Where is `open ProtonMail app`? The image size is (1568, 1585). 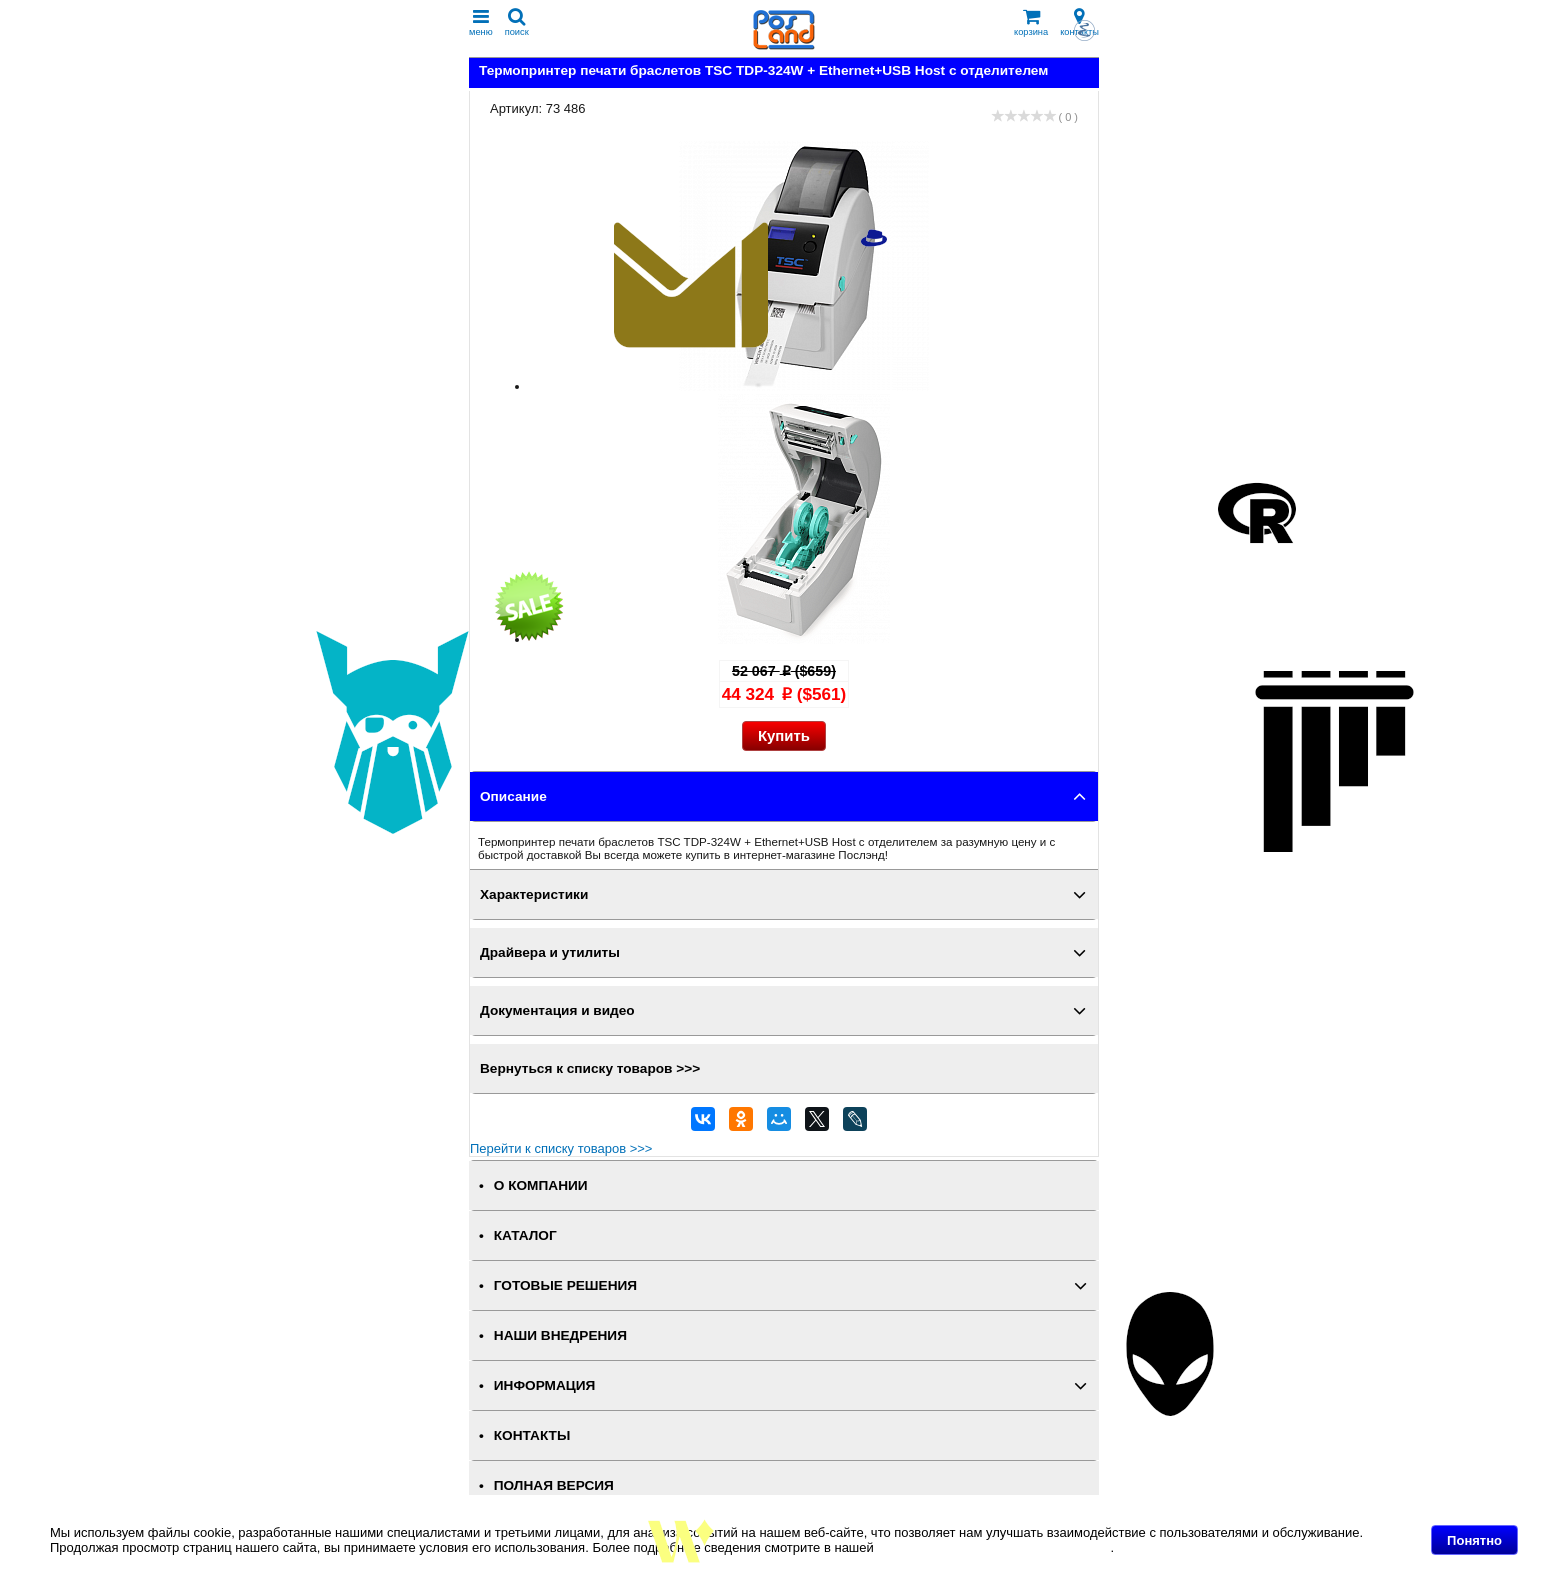 open ProtonMail app is located at coordinates (691, 285).